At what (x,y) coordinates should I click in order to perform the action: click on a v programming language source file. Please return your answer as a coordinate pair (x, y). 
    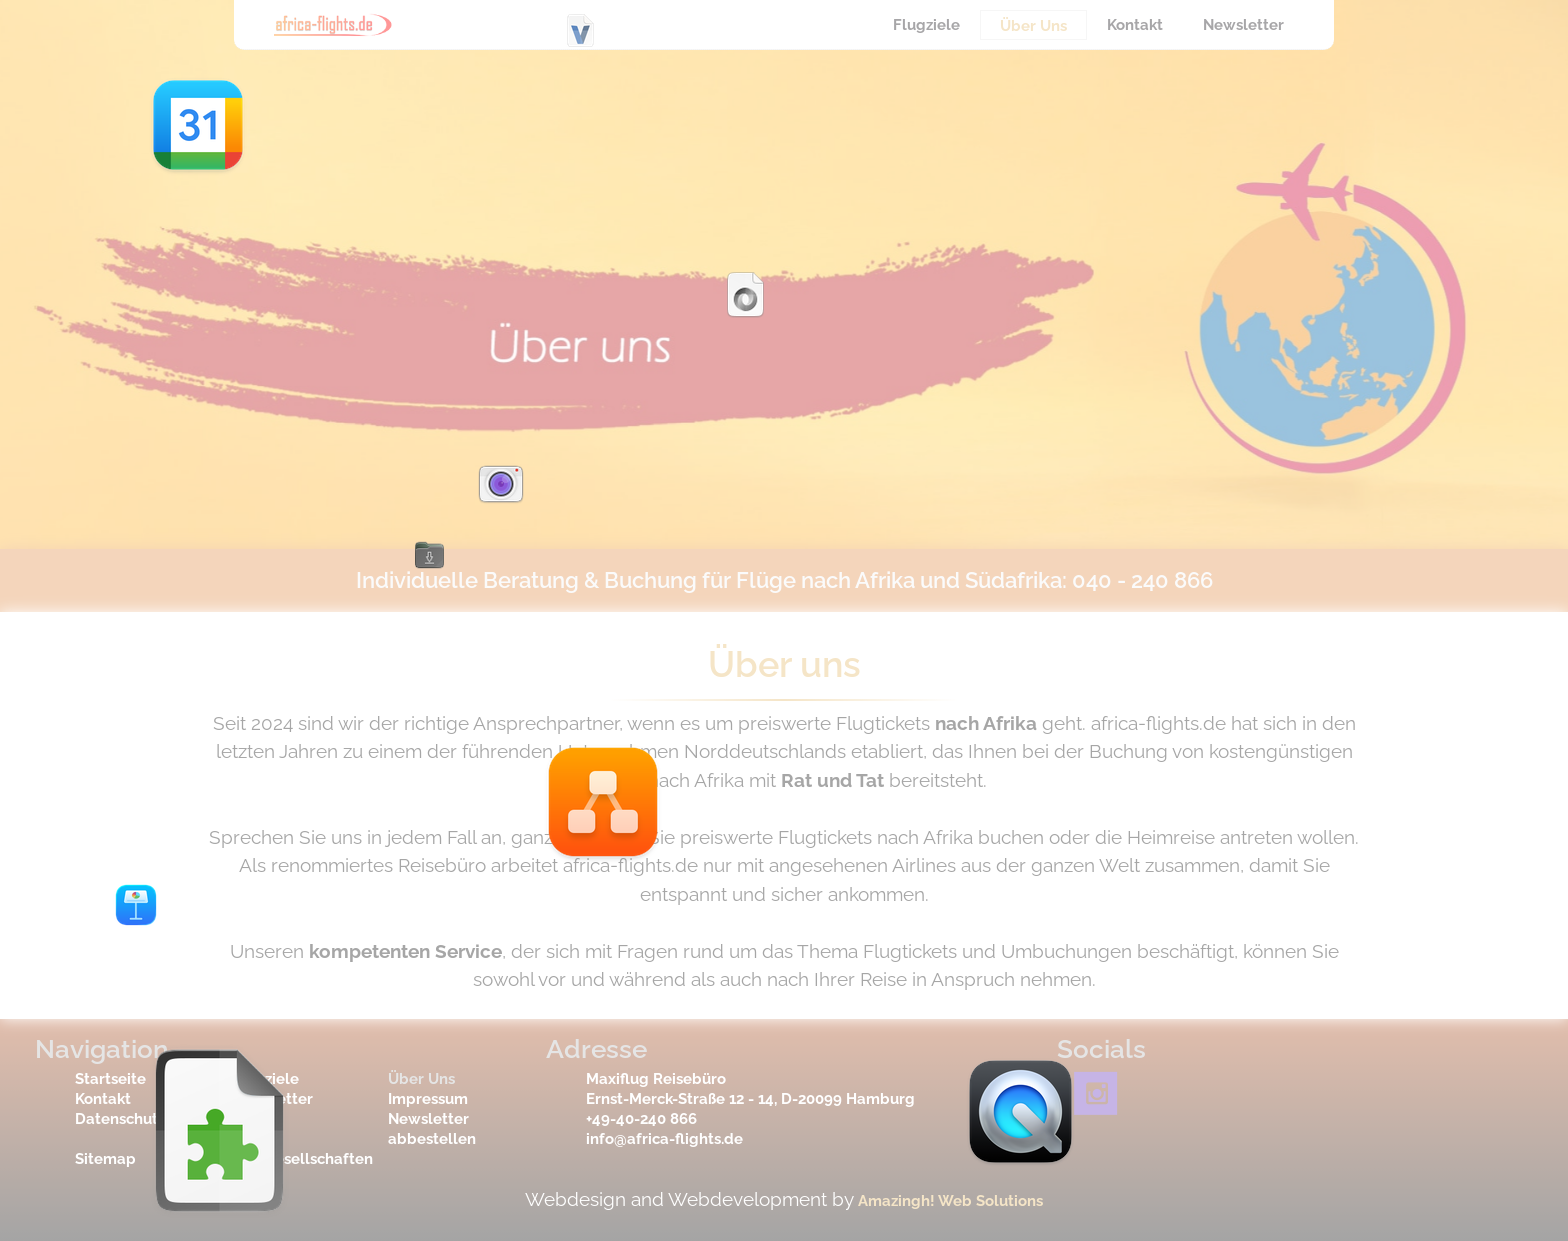
    Looking at the image, I should click on (580, 30).